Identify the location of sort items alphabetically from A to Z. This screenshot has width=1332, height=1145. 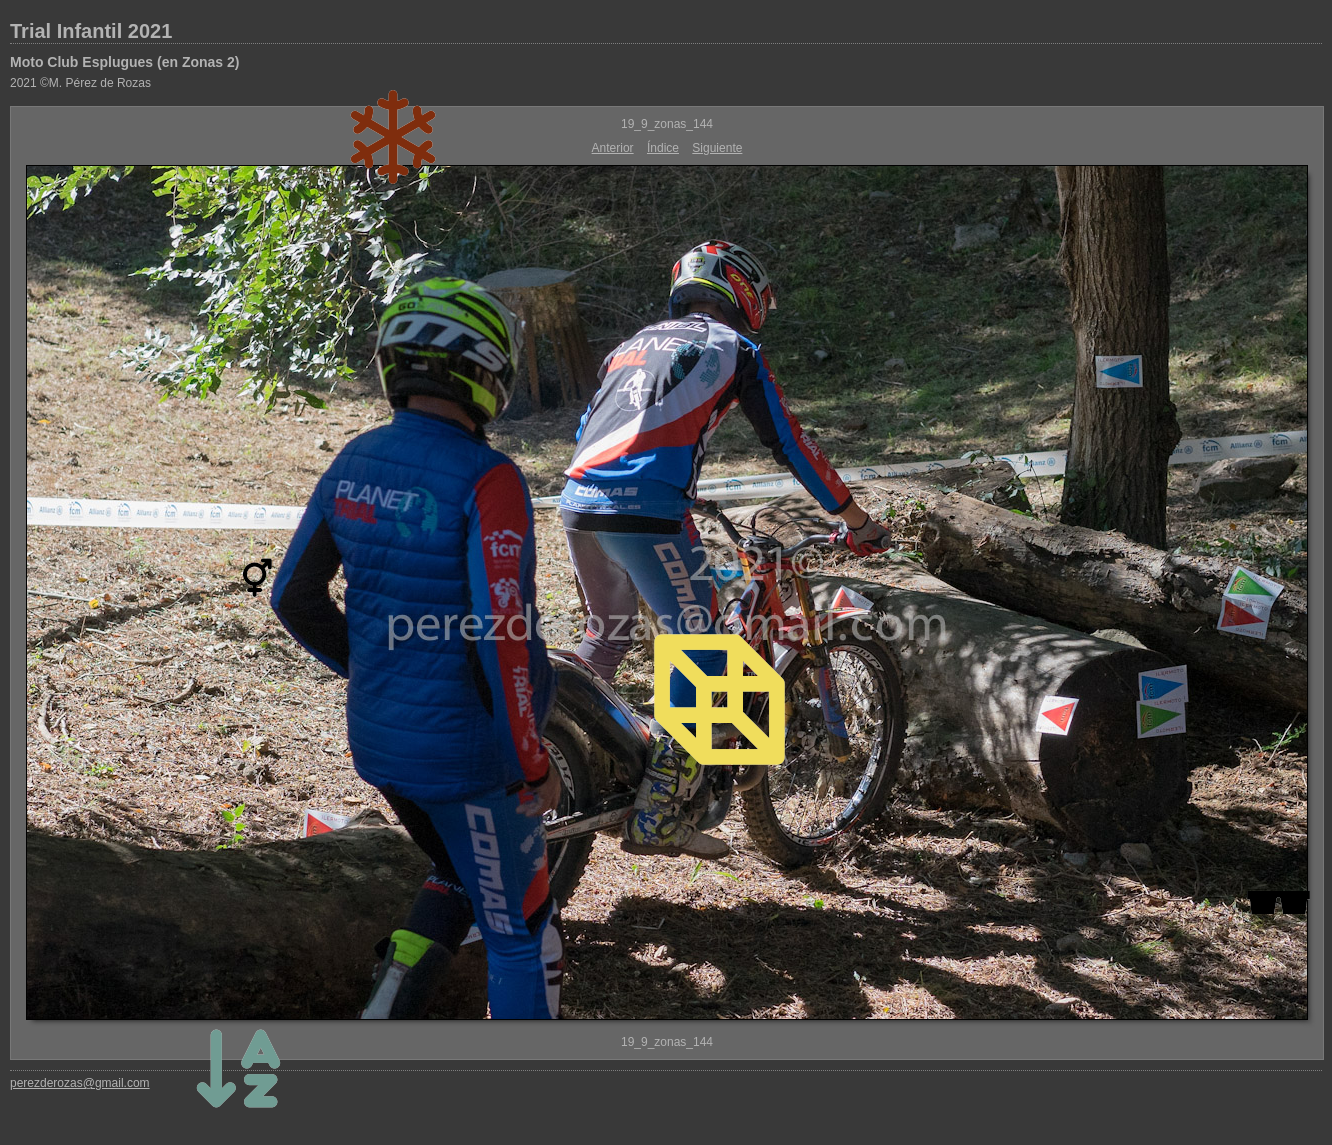
(238, 1068).